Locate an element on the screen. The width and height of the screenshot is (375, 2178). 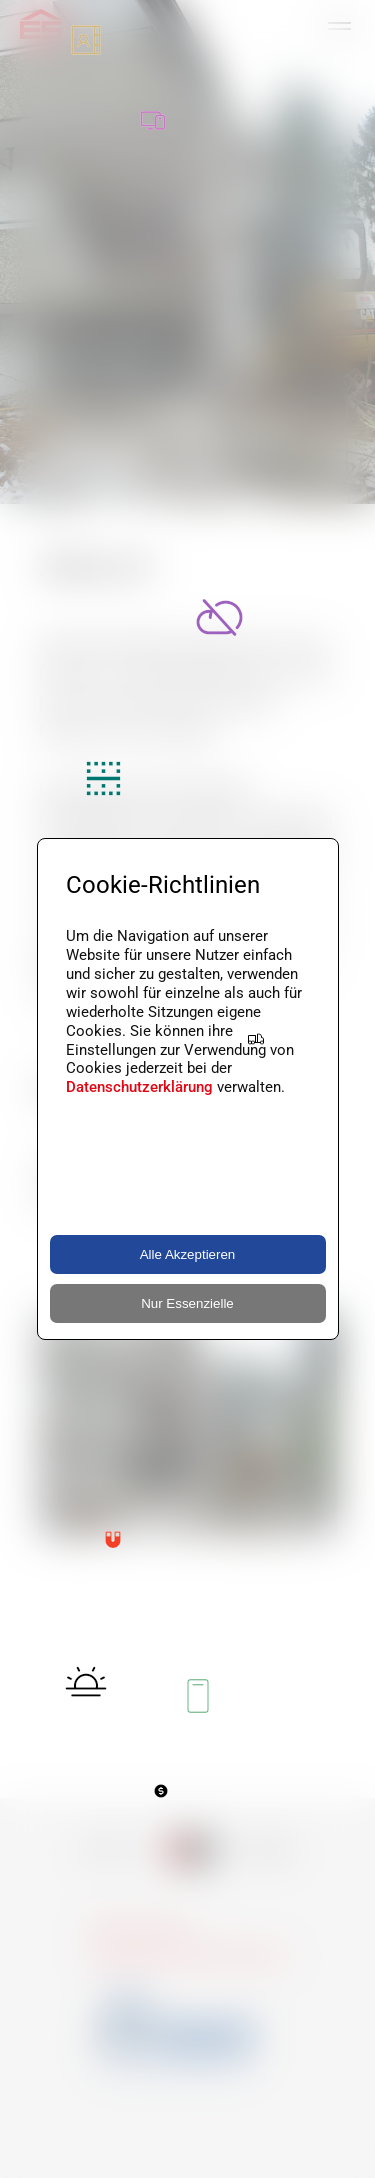
activate magnetic snap or alignment tool is located at coordinates (113, 1539).